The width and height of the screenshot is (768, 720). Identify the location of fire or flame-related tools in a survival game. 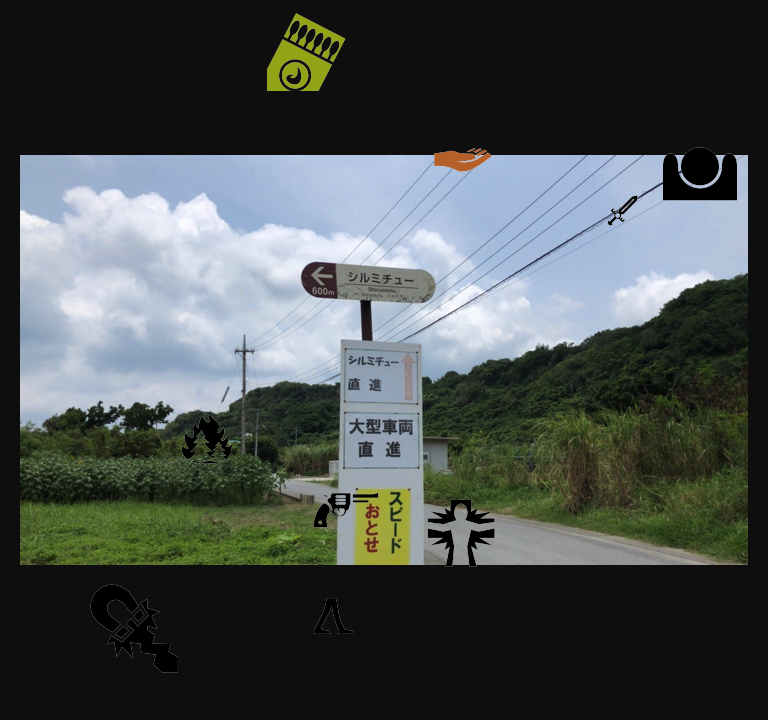
(306, 51).